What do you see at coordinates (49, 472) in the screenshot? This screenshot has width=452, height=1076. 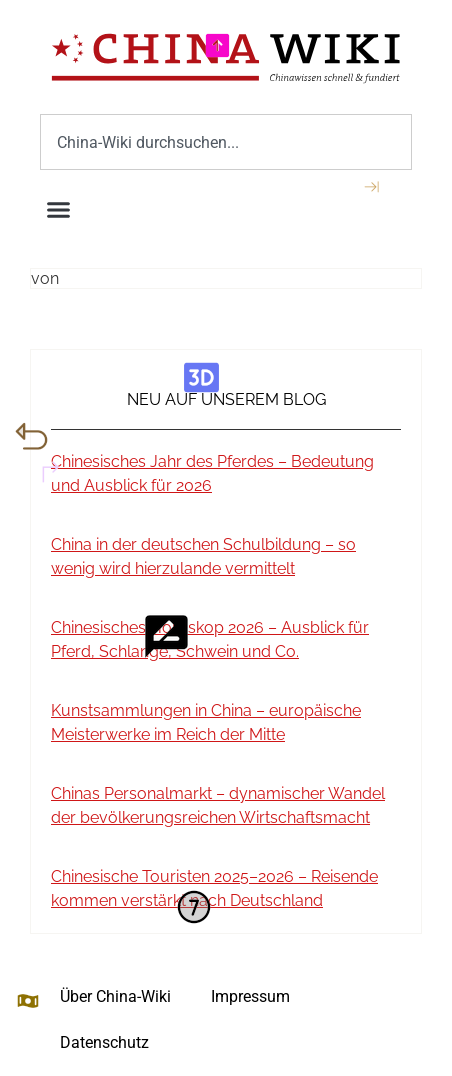 I see `forward or share content` at bounding box center [49, 472].